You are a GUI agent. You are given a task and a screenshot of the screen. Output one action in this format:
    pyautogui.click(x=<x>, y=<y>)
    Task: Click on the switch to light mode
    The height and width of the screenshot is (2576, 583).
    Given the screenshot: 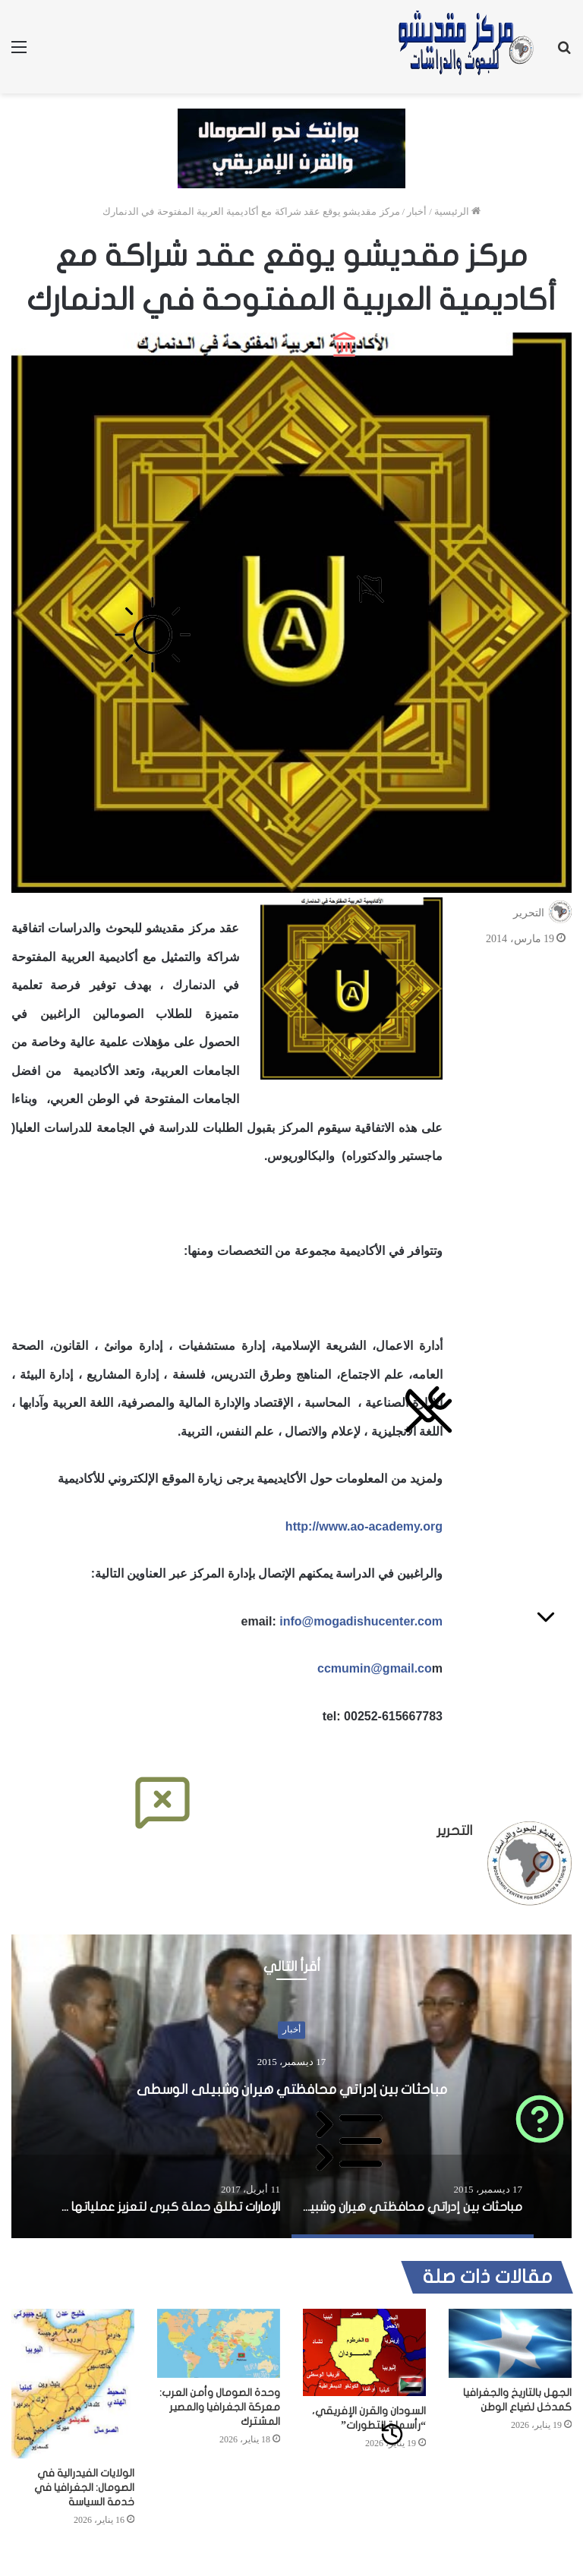 What is the action you would take?
    pyautogui.click(x=153, y=635)
    